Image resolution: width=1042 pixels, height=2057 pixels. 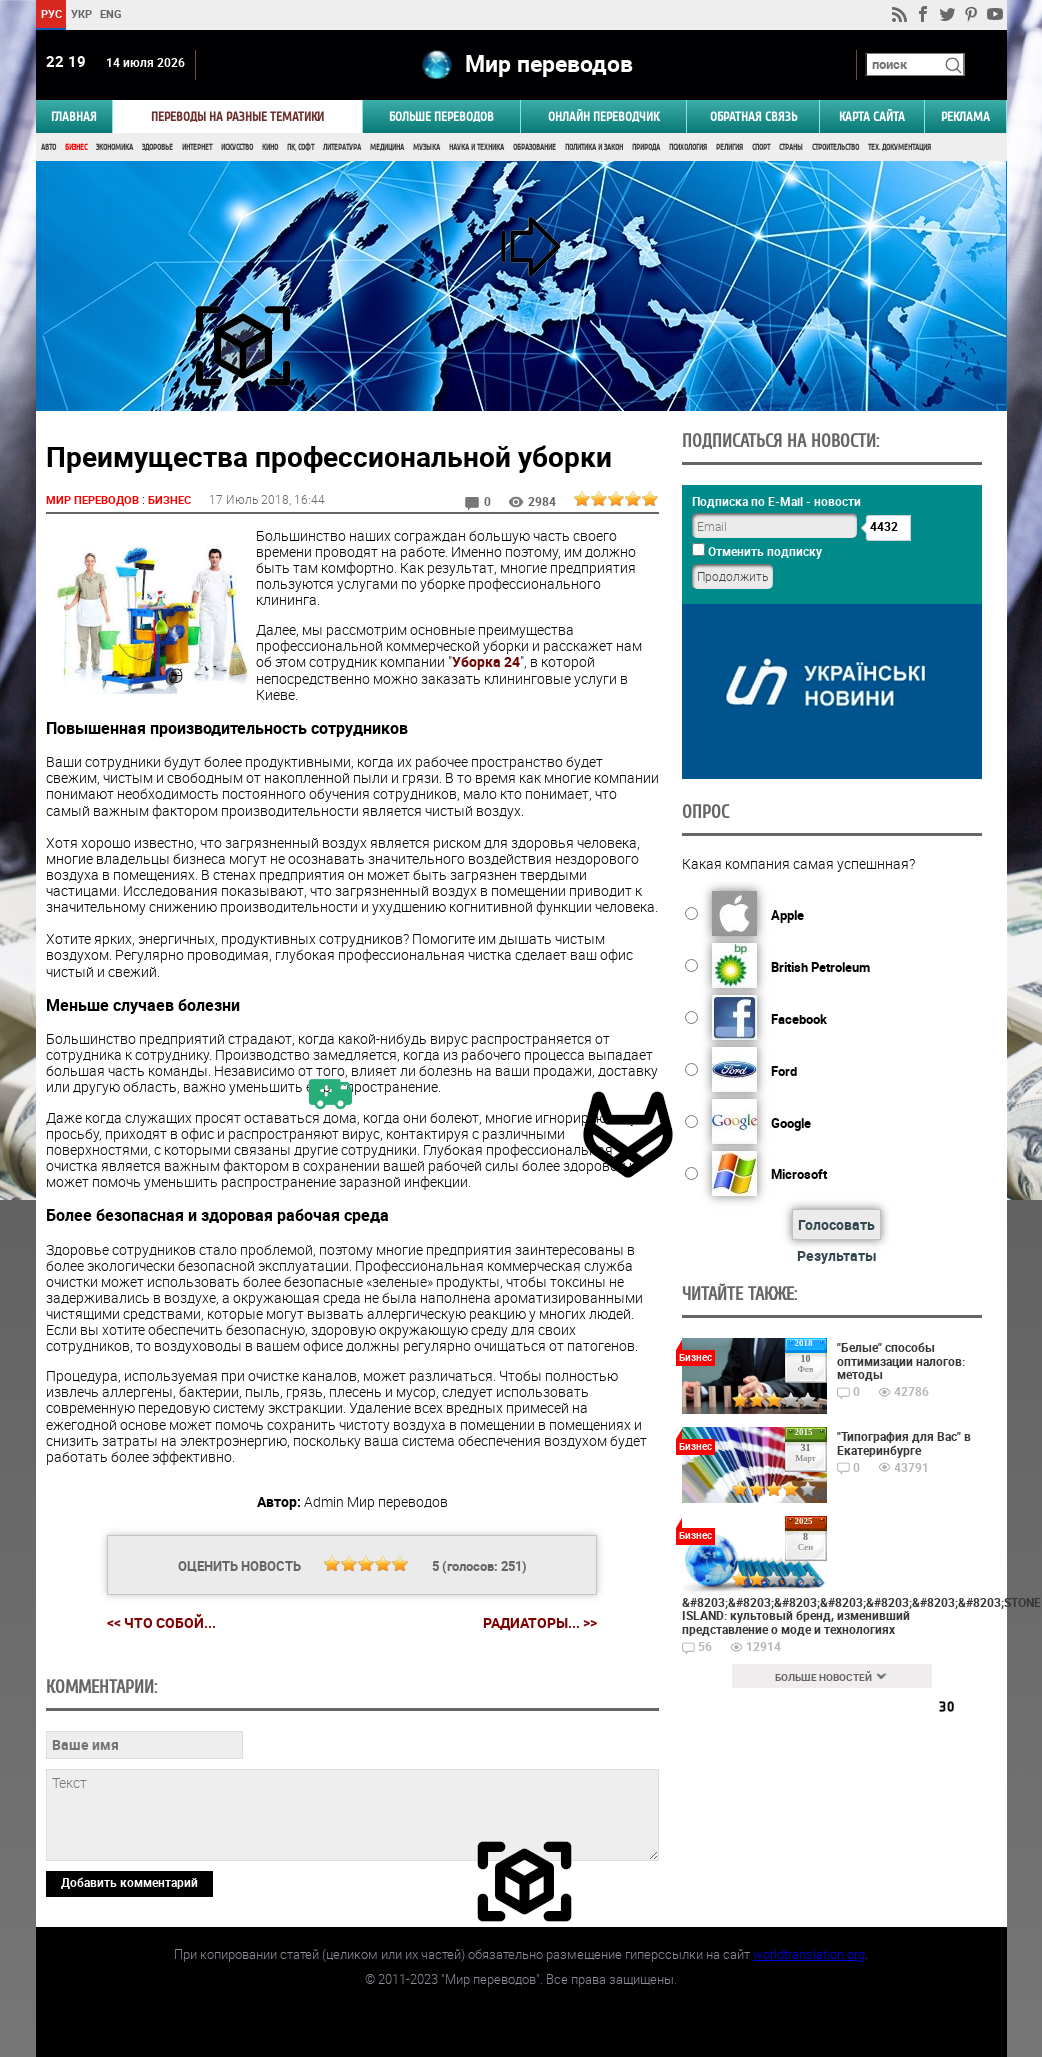 I want to click on request emergency medical services, so click(x=329, y=1092).